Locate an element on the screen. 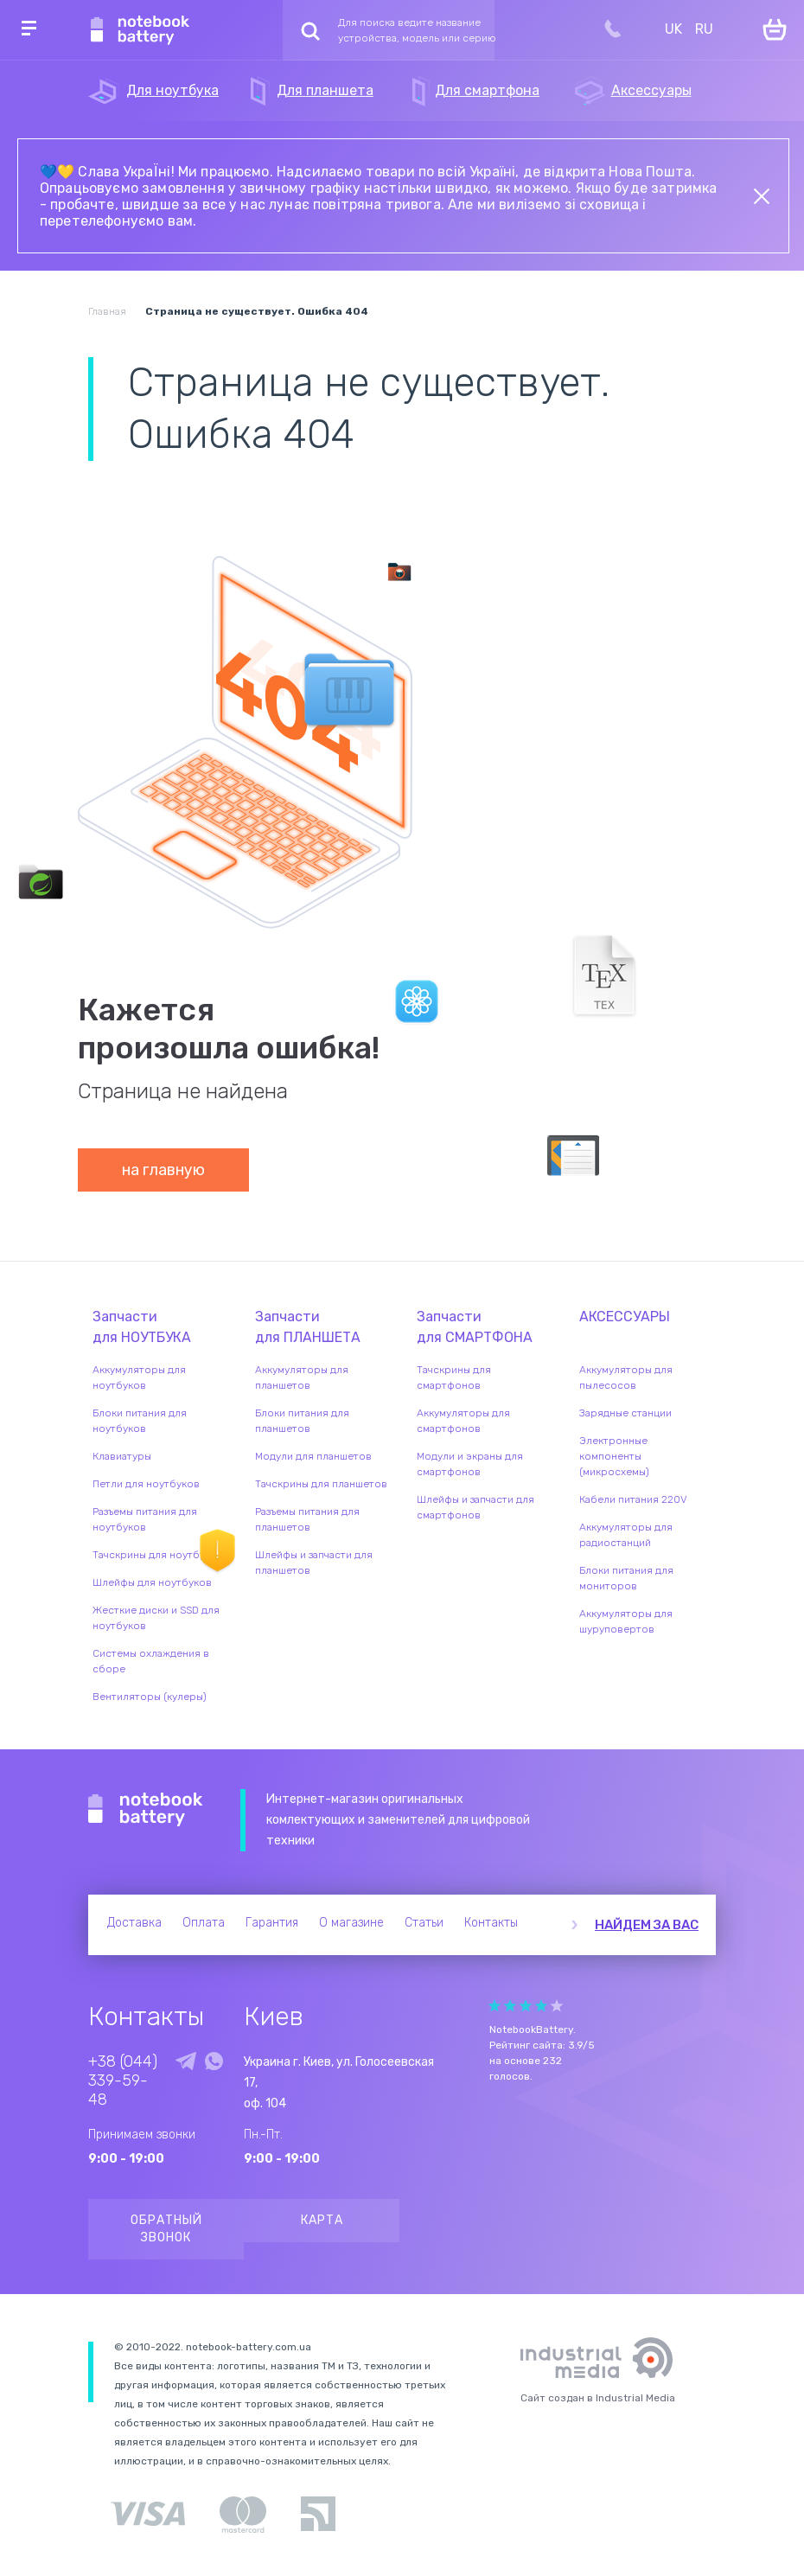 This screenshot has width=804, height=2576. open android 14 system folder is located at coordinates (399, 572).